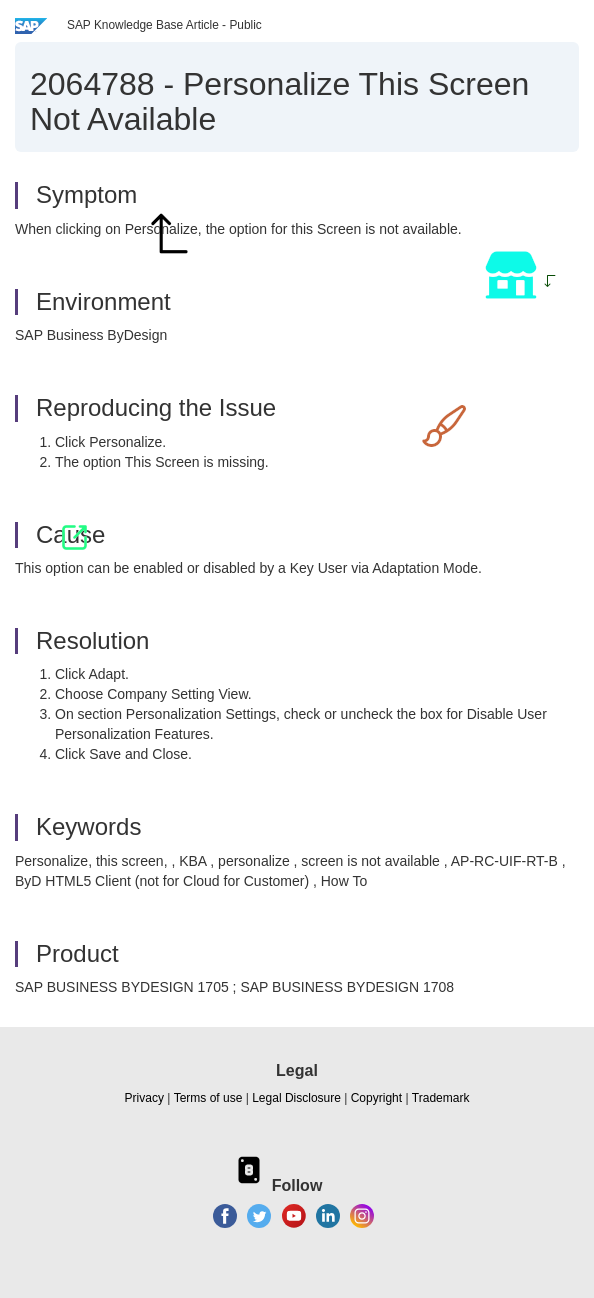 The image size is (594, 1298). Describe the element at coordinates (169, 233) in the screenshot. I see `go back and up to previous level` at that location.